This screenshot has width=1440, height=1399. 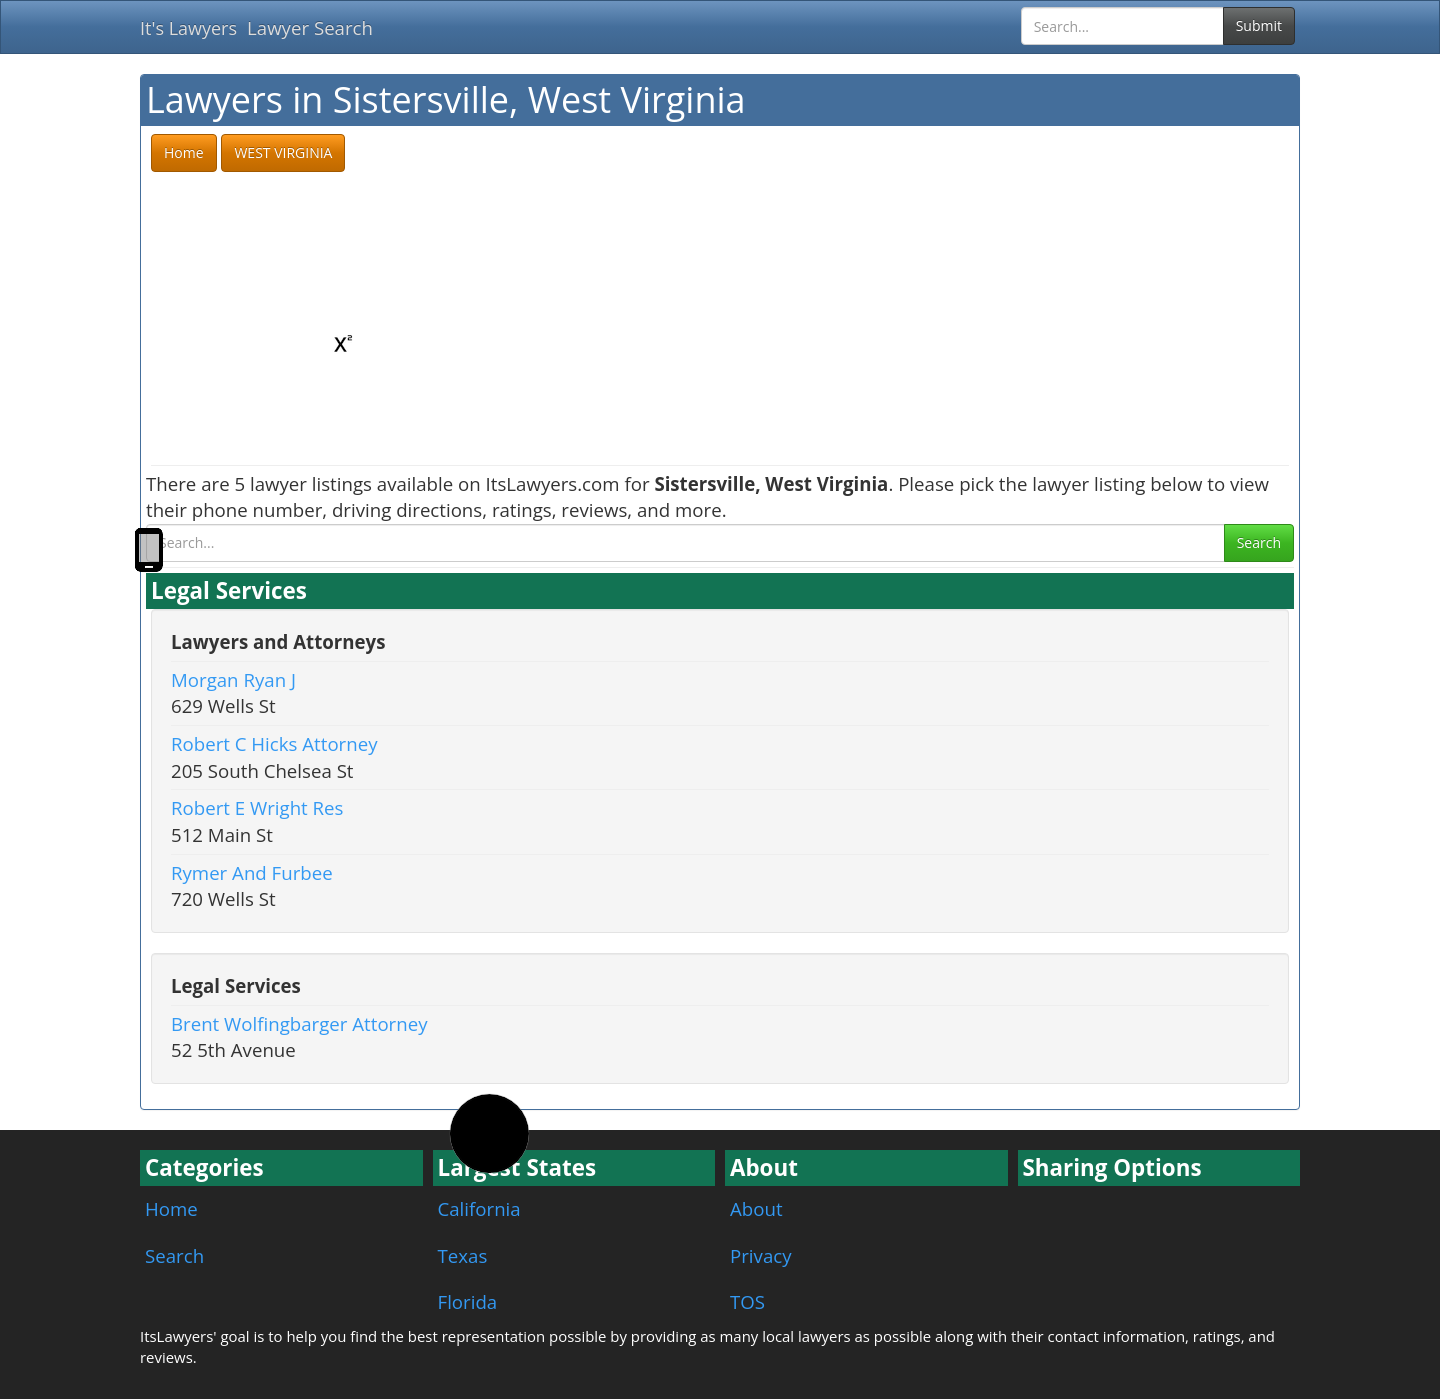 What do you see at coordinates (489, 1133) in the screenshot?
I see `indicates a filled or selected state` at bounding box center [489, 1133].